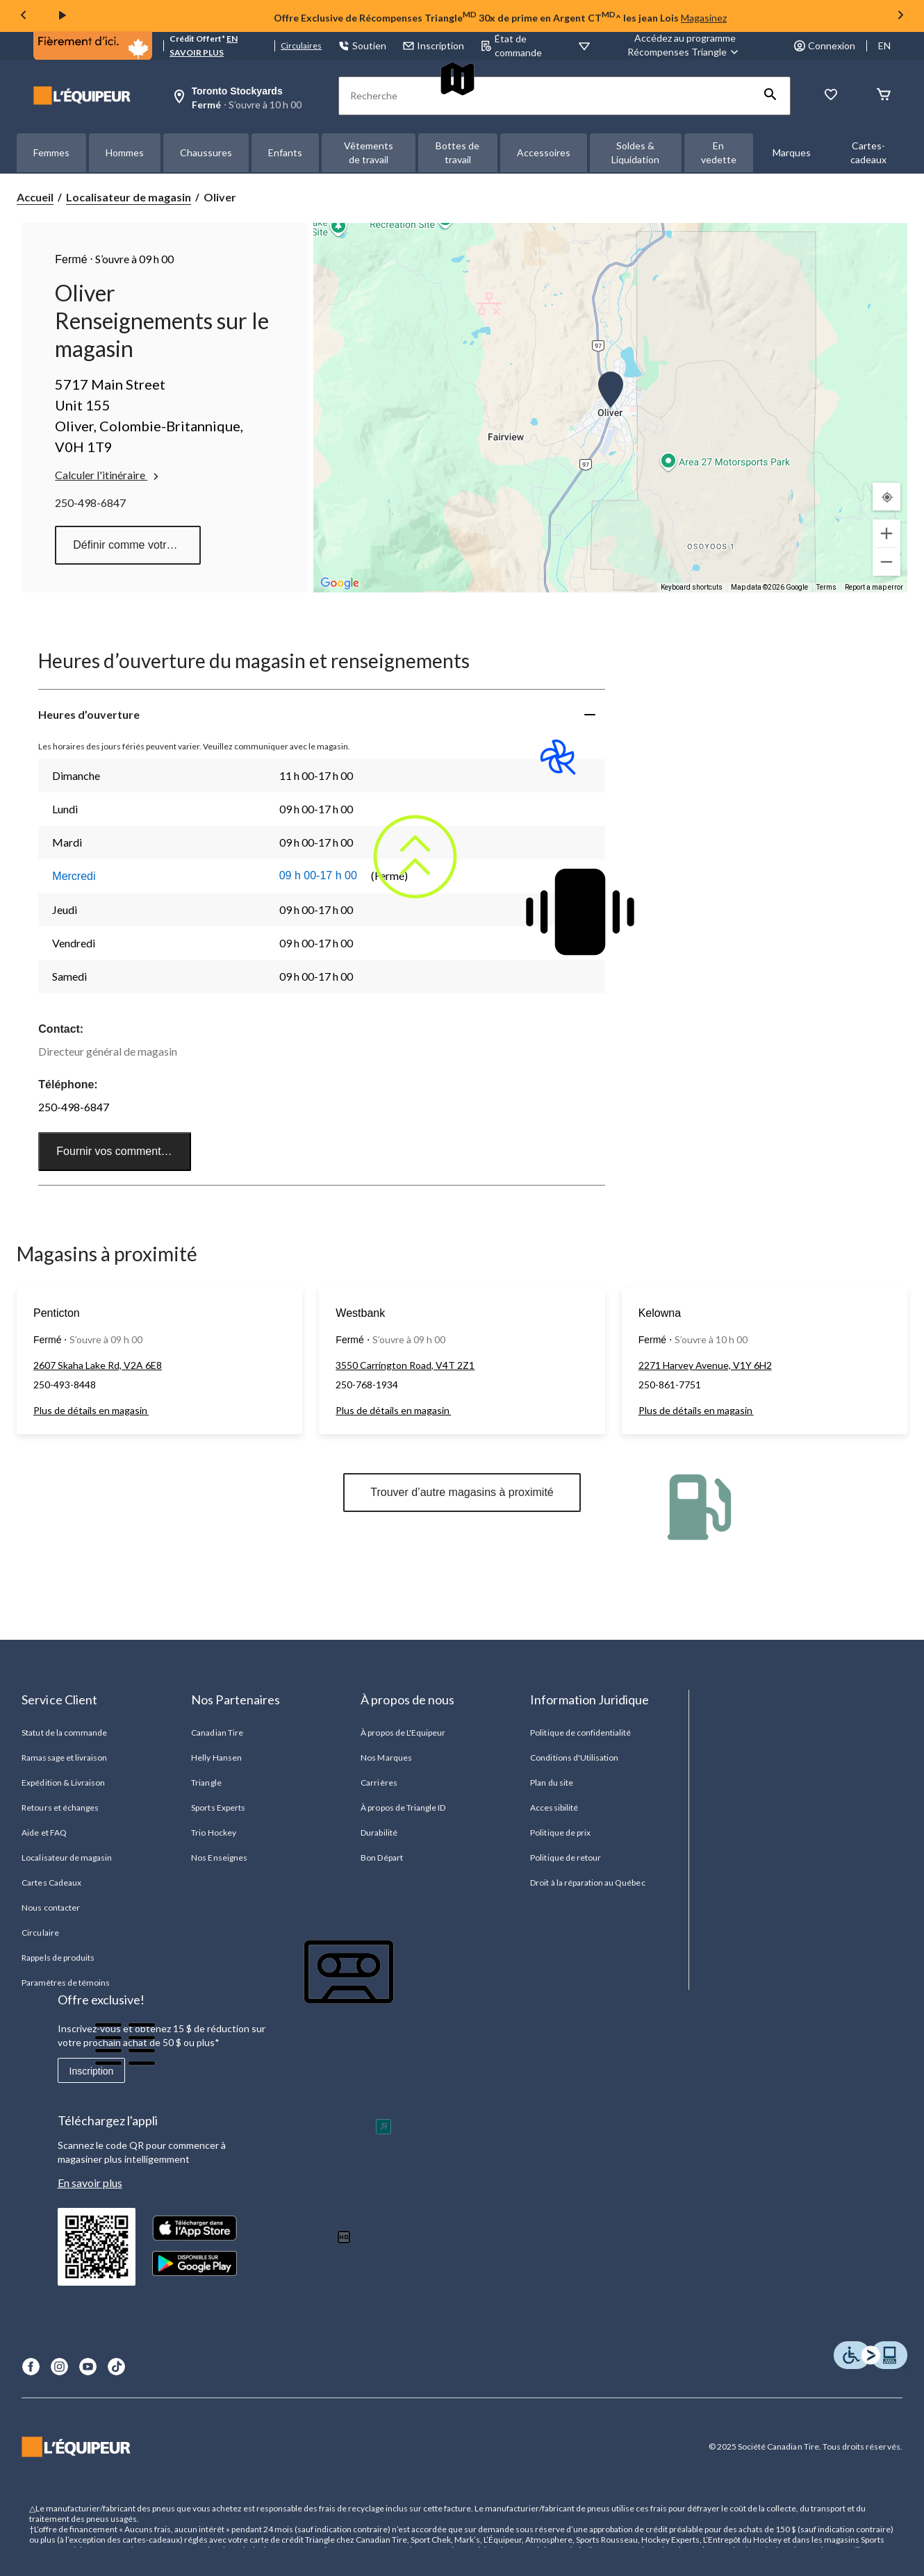 Image resolution: width=924 pixels, height=2576 pixels. Describe the element at coordinates (559, 758) in the screenshot. I see `decorative or playful element indicating fun or whimsy` at that location.